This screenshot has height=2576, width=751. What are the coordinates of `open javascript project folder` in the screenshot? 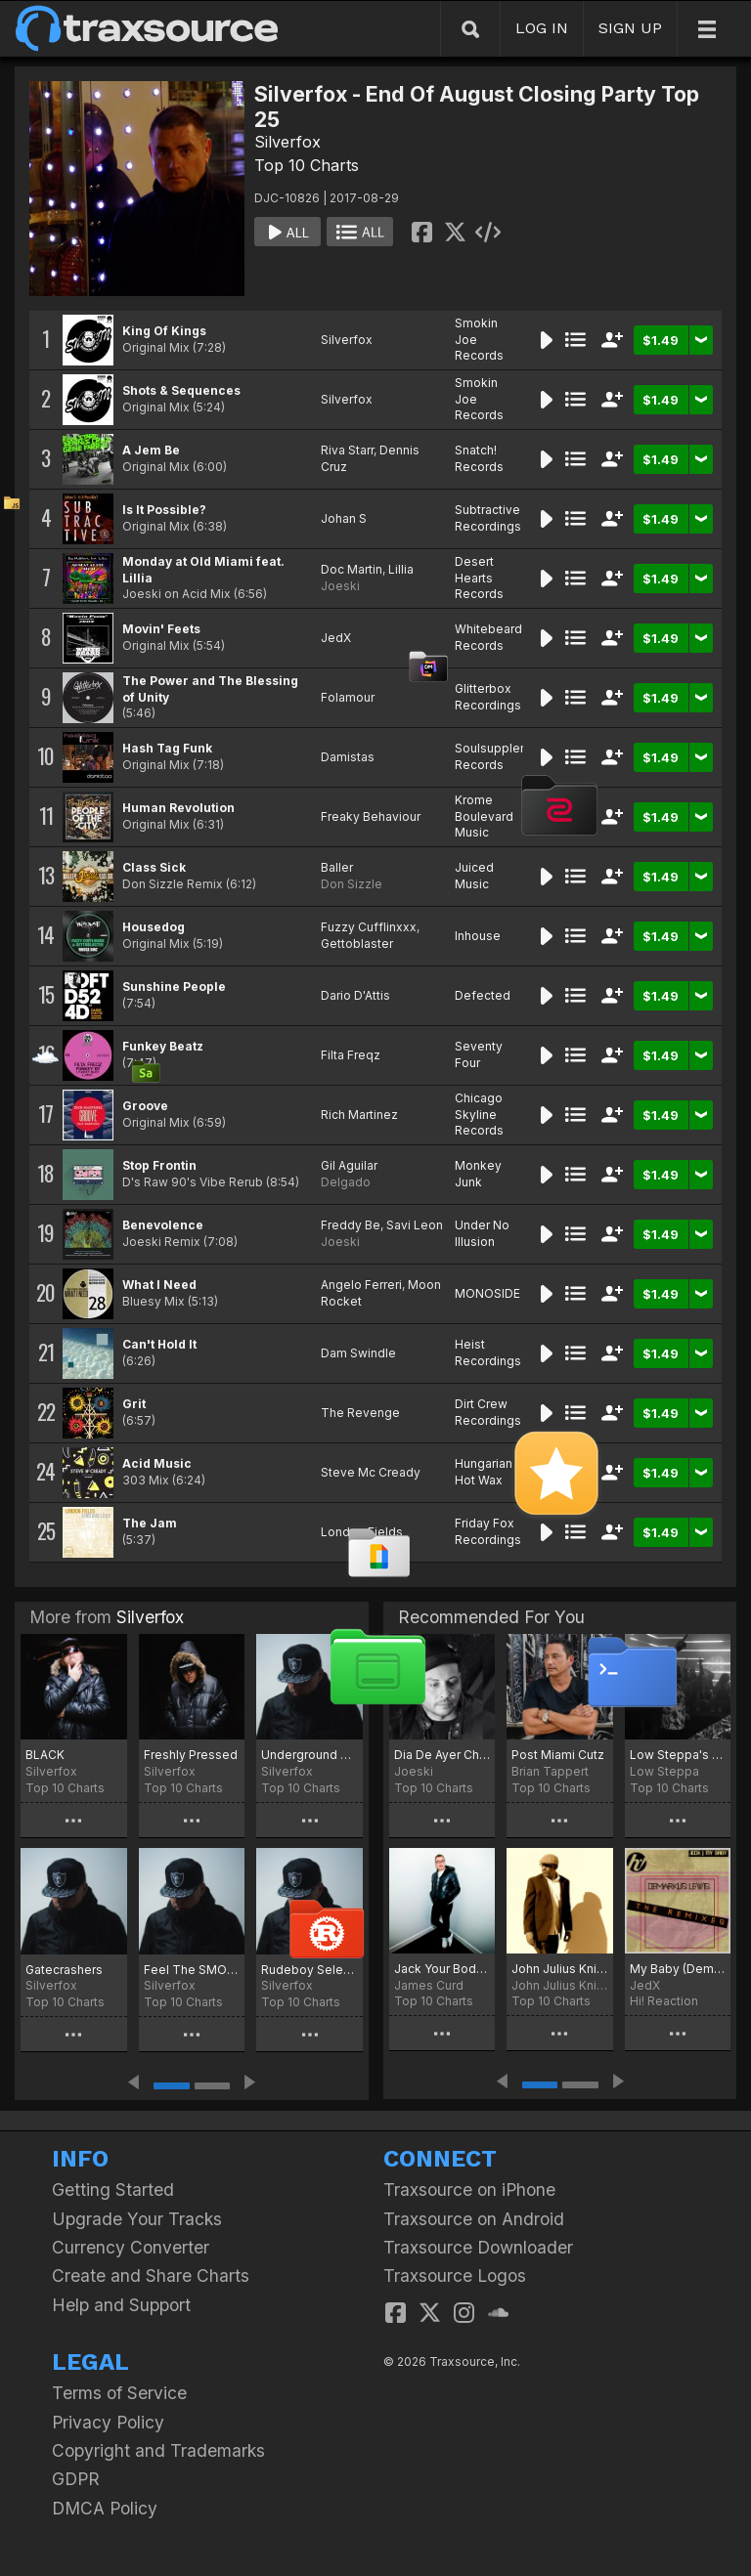 It's located at (12, 503).